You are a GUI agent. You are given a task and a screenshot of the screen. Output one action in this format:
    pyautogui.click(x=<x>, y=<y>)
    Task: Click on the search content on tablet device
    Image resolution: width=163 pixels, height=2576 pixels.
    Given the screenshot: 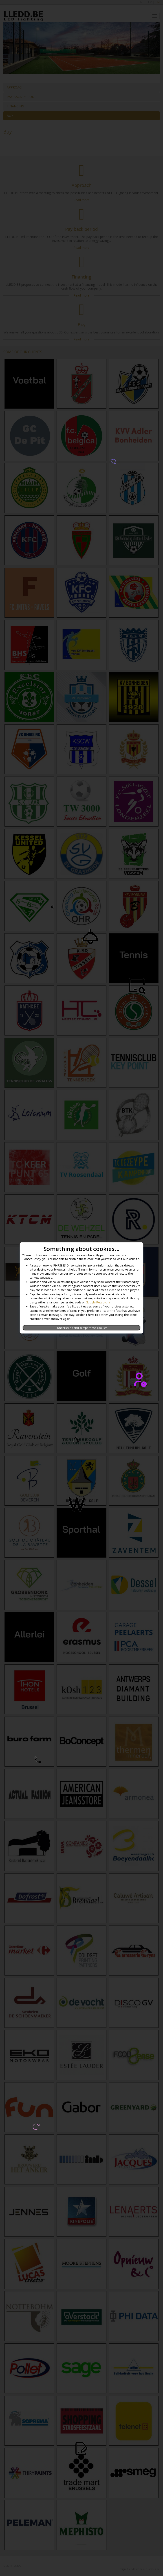 What is the action you would take?
    pyautogui.click(x=137, y=985)
    